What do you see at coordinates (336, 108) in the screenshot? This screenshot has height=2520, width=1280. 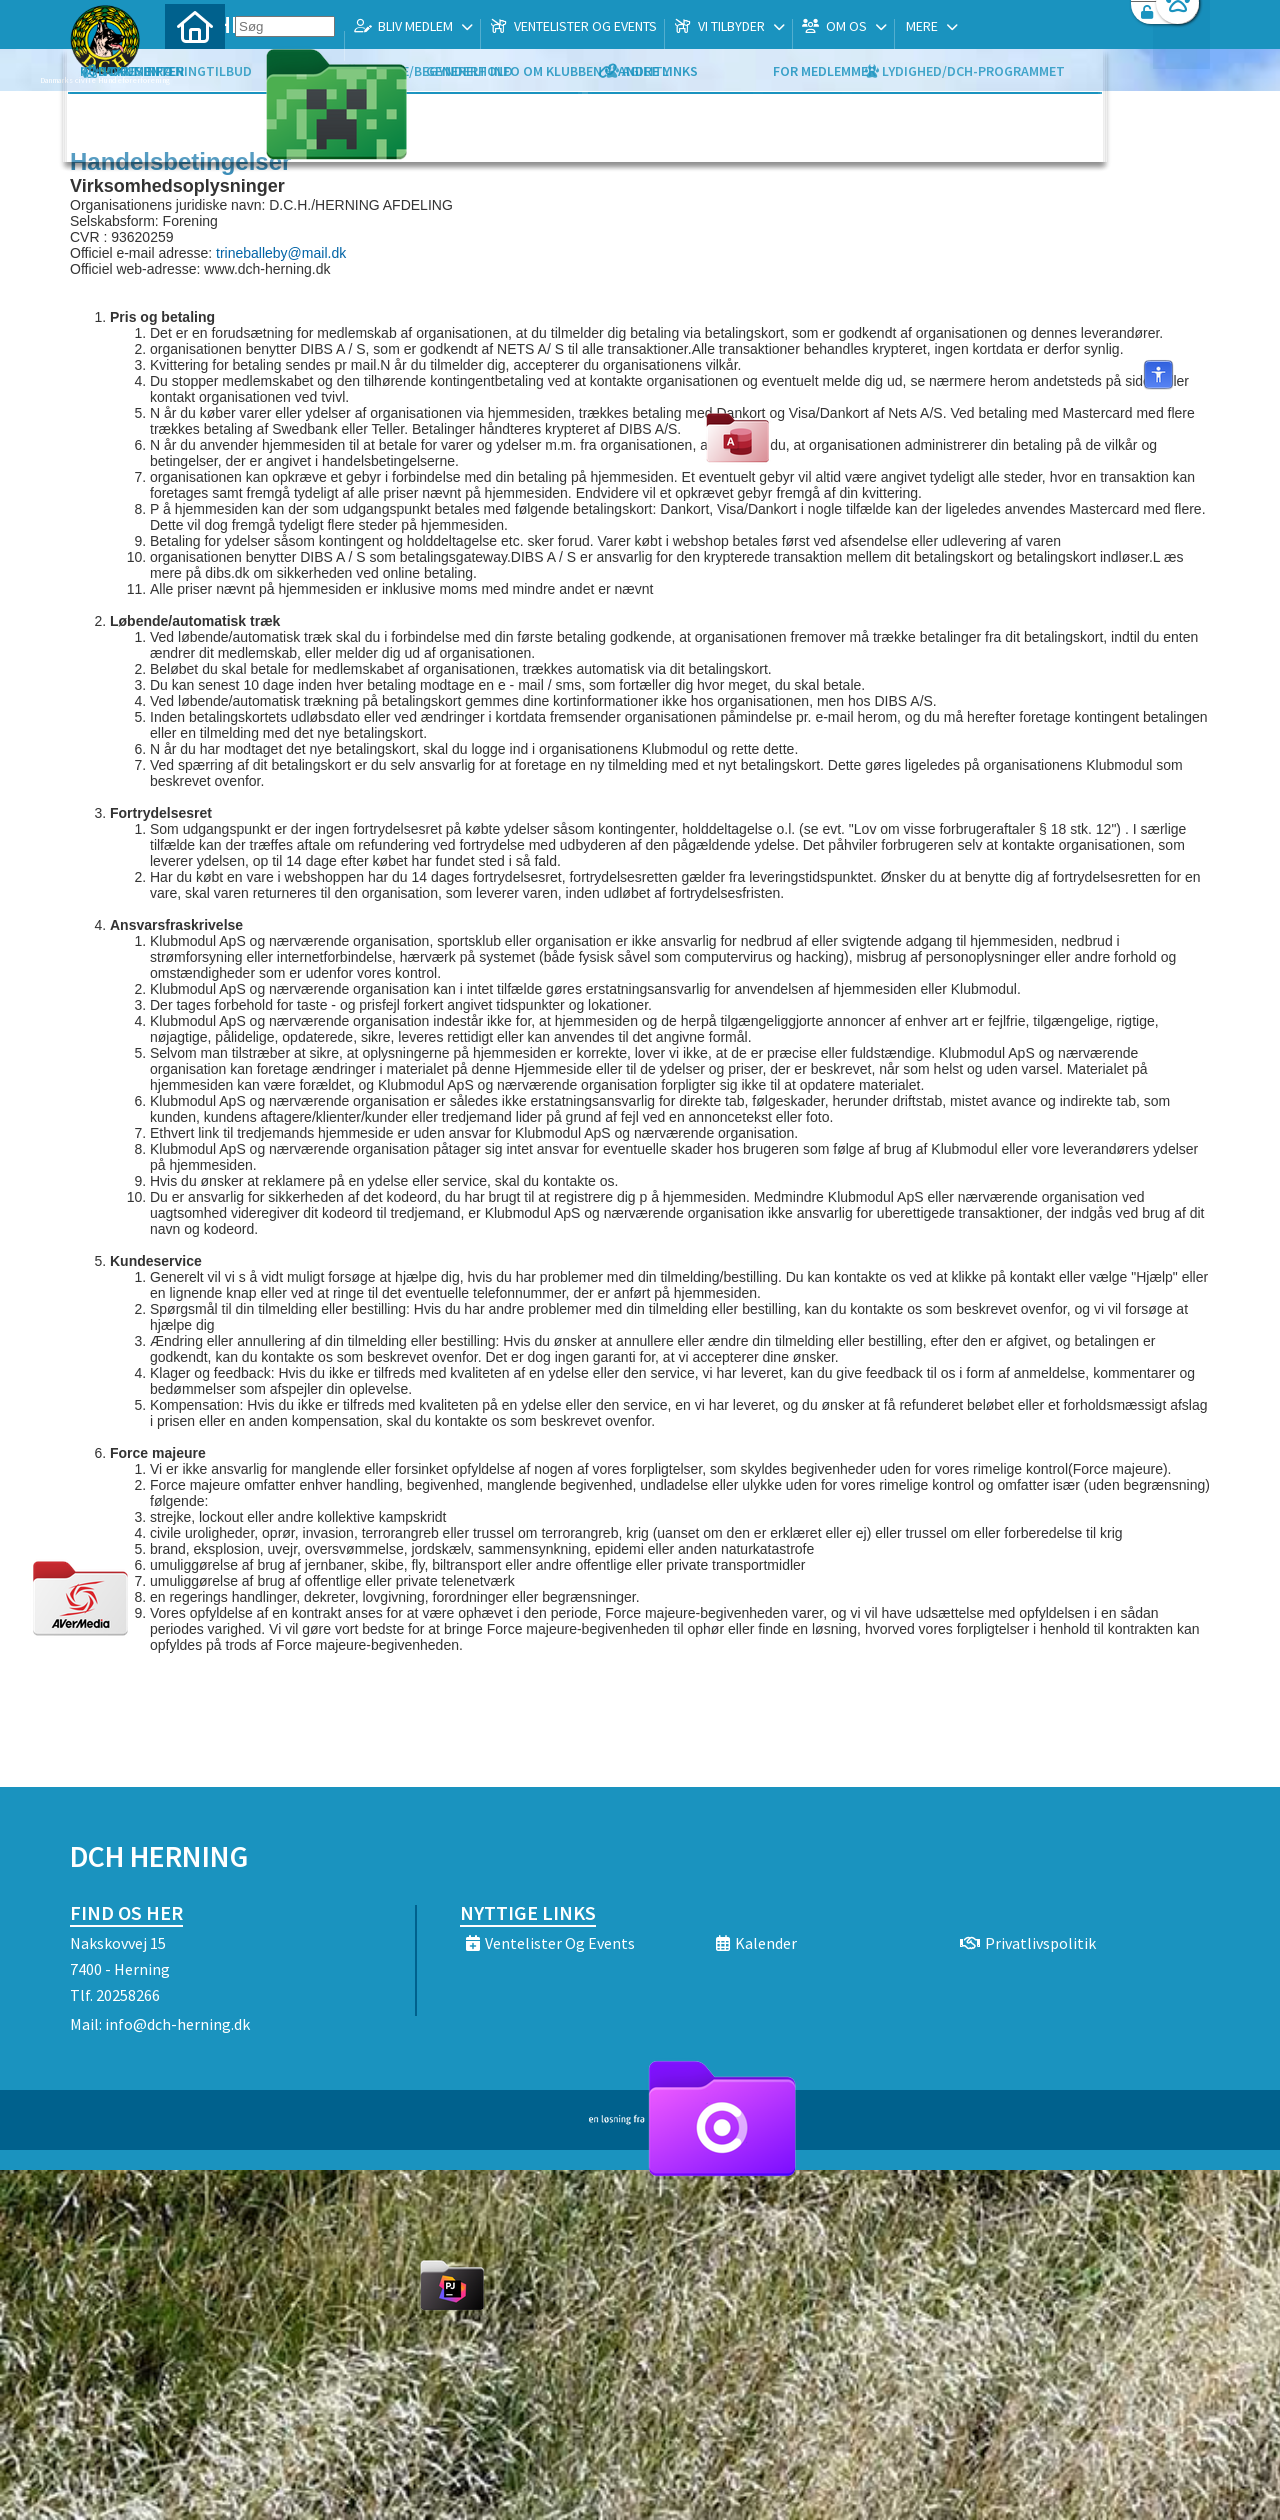 I see `open minecraft game files folder` at bounding box center [336, 108].